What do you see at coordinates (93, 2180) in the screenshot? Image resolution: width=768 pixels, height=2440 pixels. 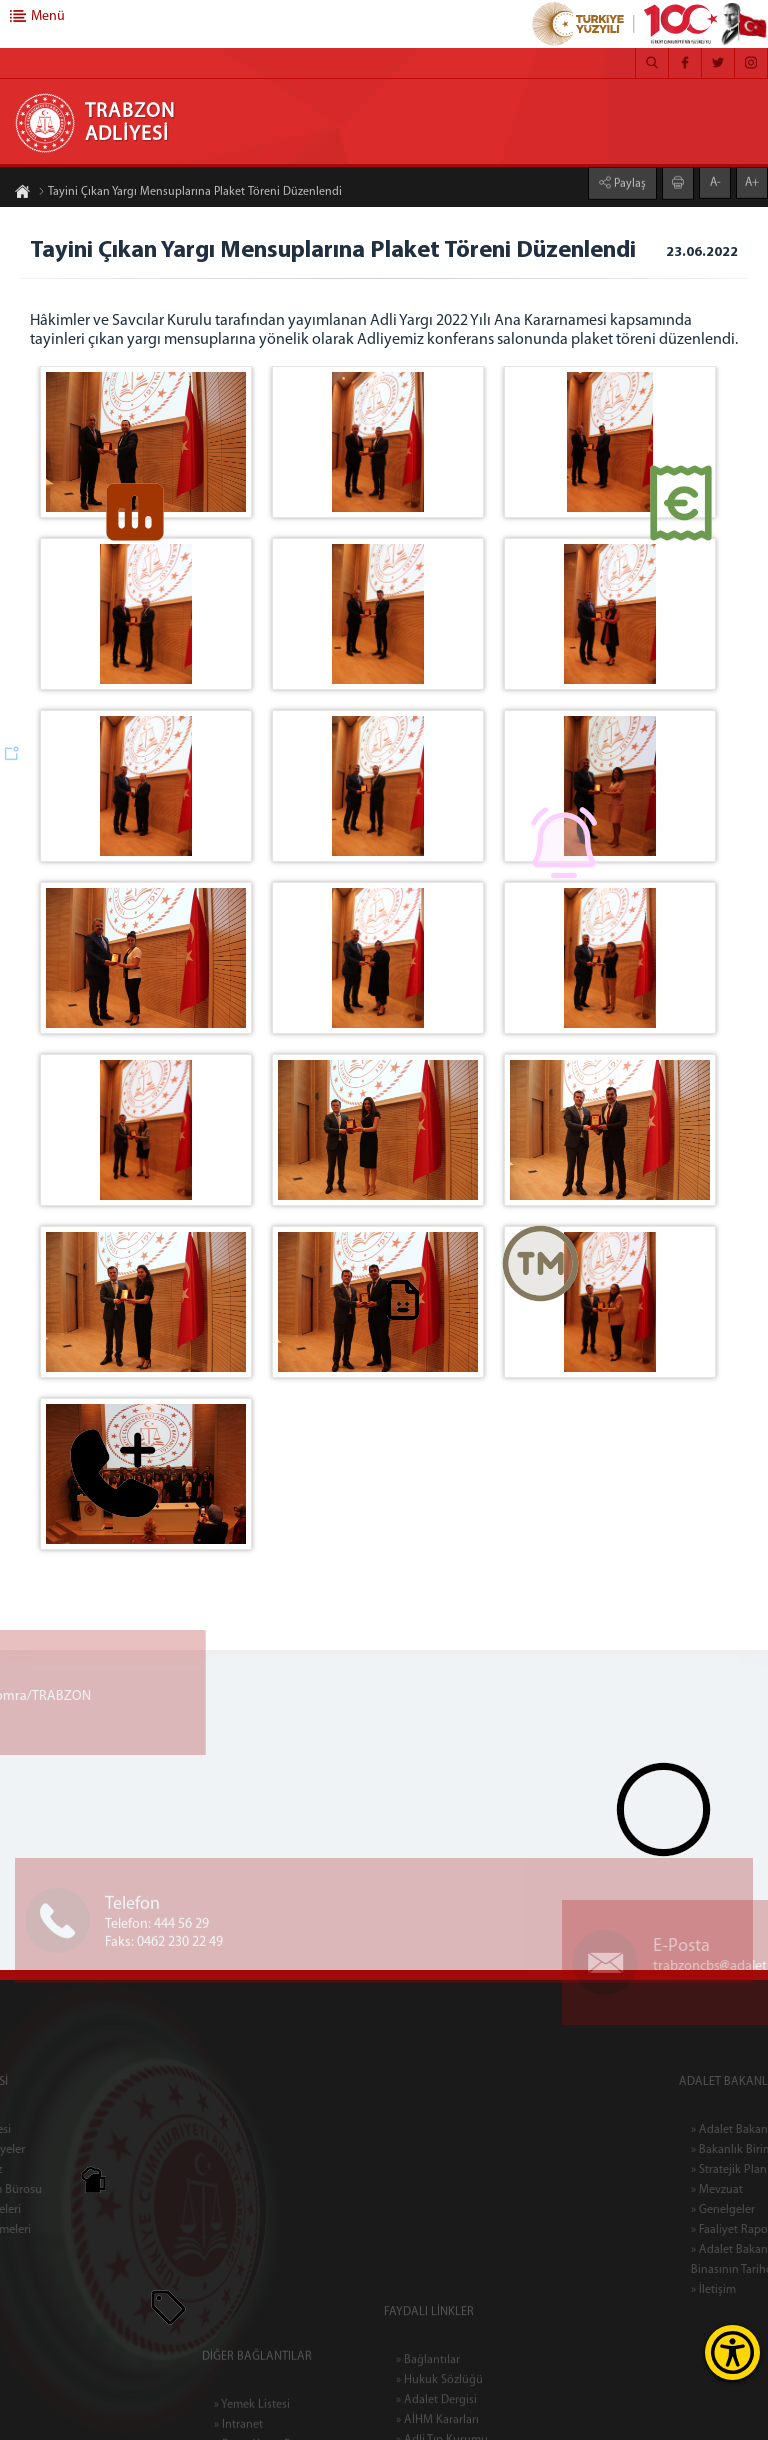 I see `find nearby sports bars or pubs` at bounding box center [93, 2180].